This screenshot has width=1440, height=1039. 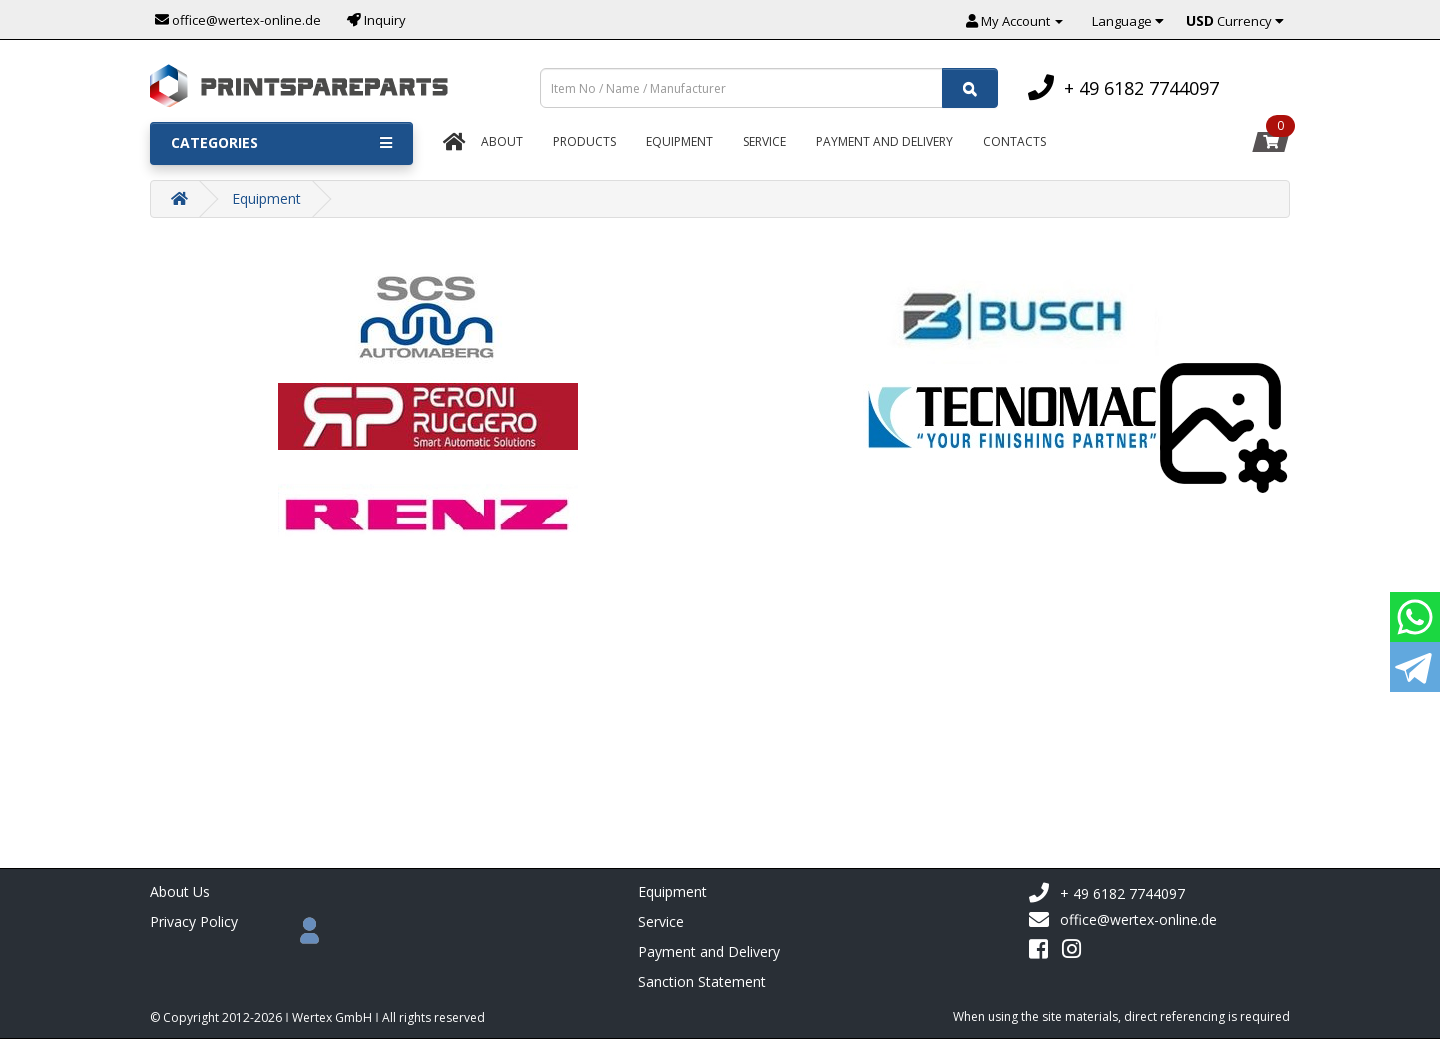 What do you see at coordinates (1220, 423) in the screenshot?
I see `access image or photo settings` at bounding box center [1220, 423].